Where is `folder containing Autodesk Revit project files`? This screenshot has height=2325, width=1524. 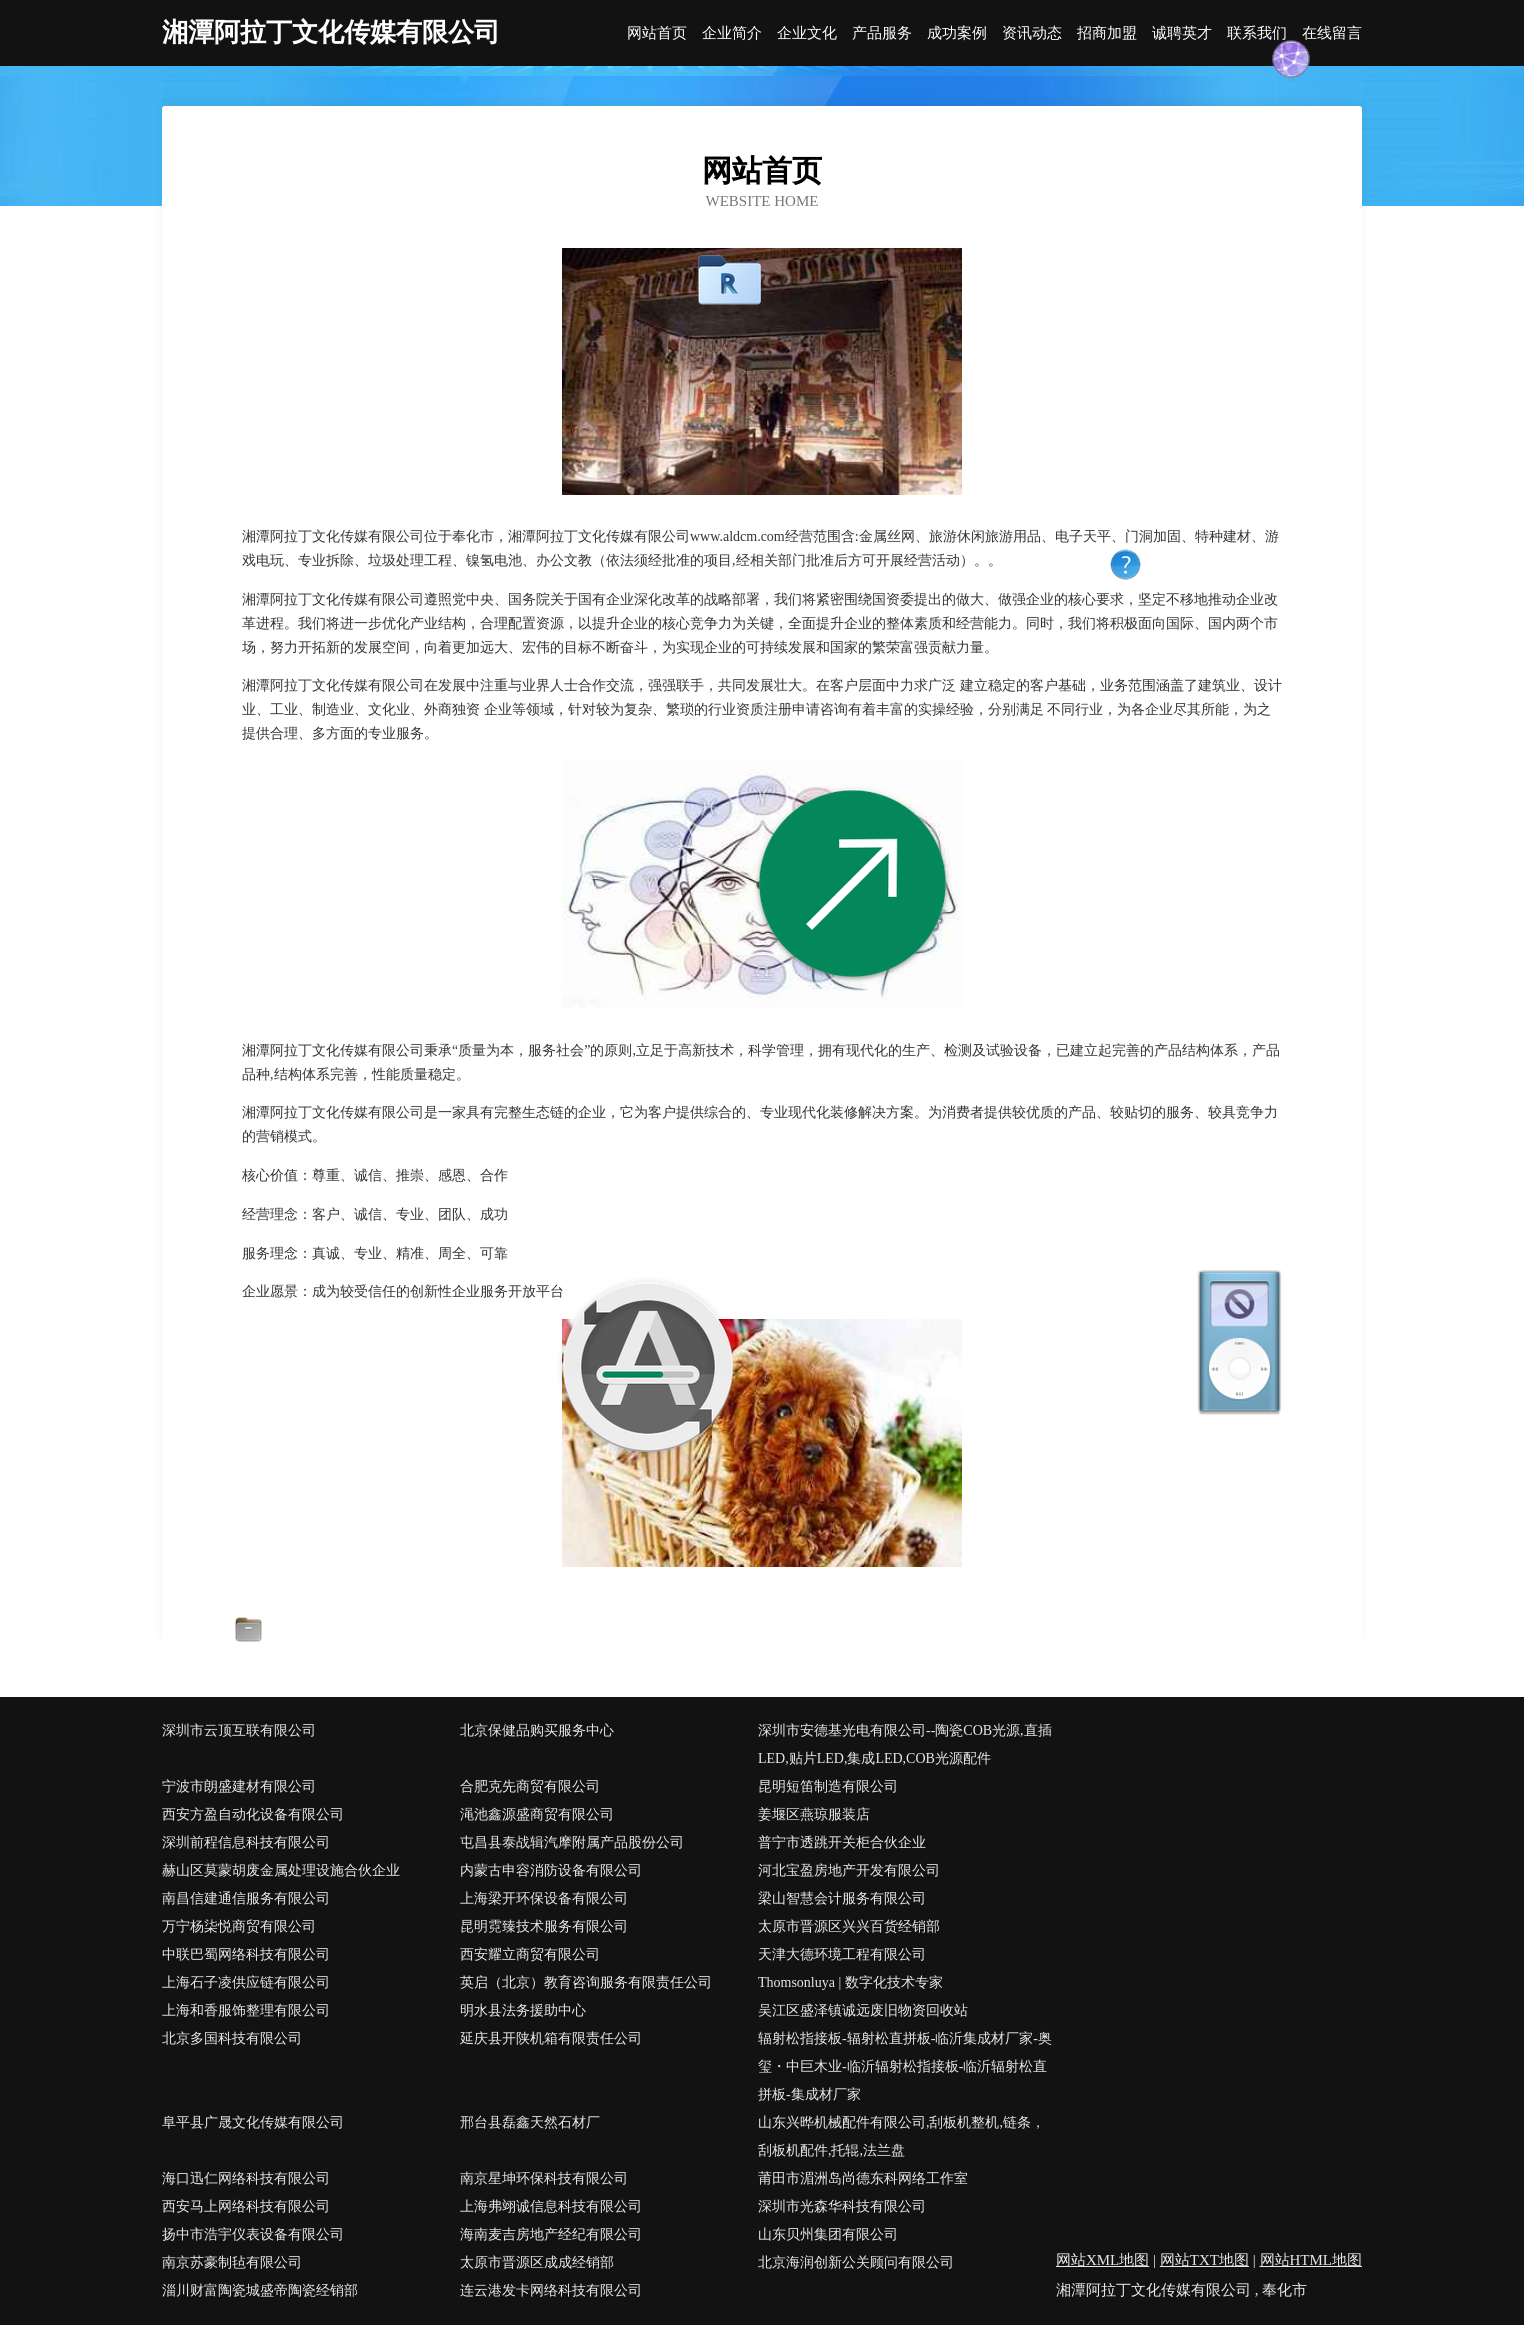 folder containing Autodesk Revit project files is located at coordinates (729, 281).